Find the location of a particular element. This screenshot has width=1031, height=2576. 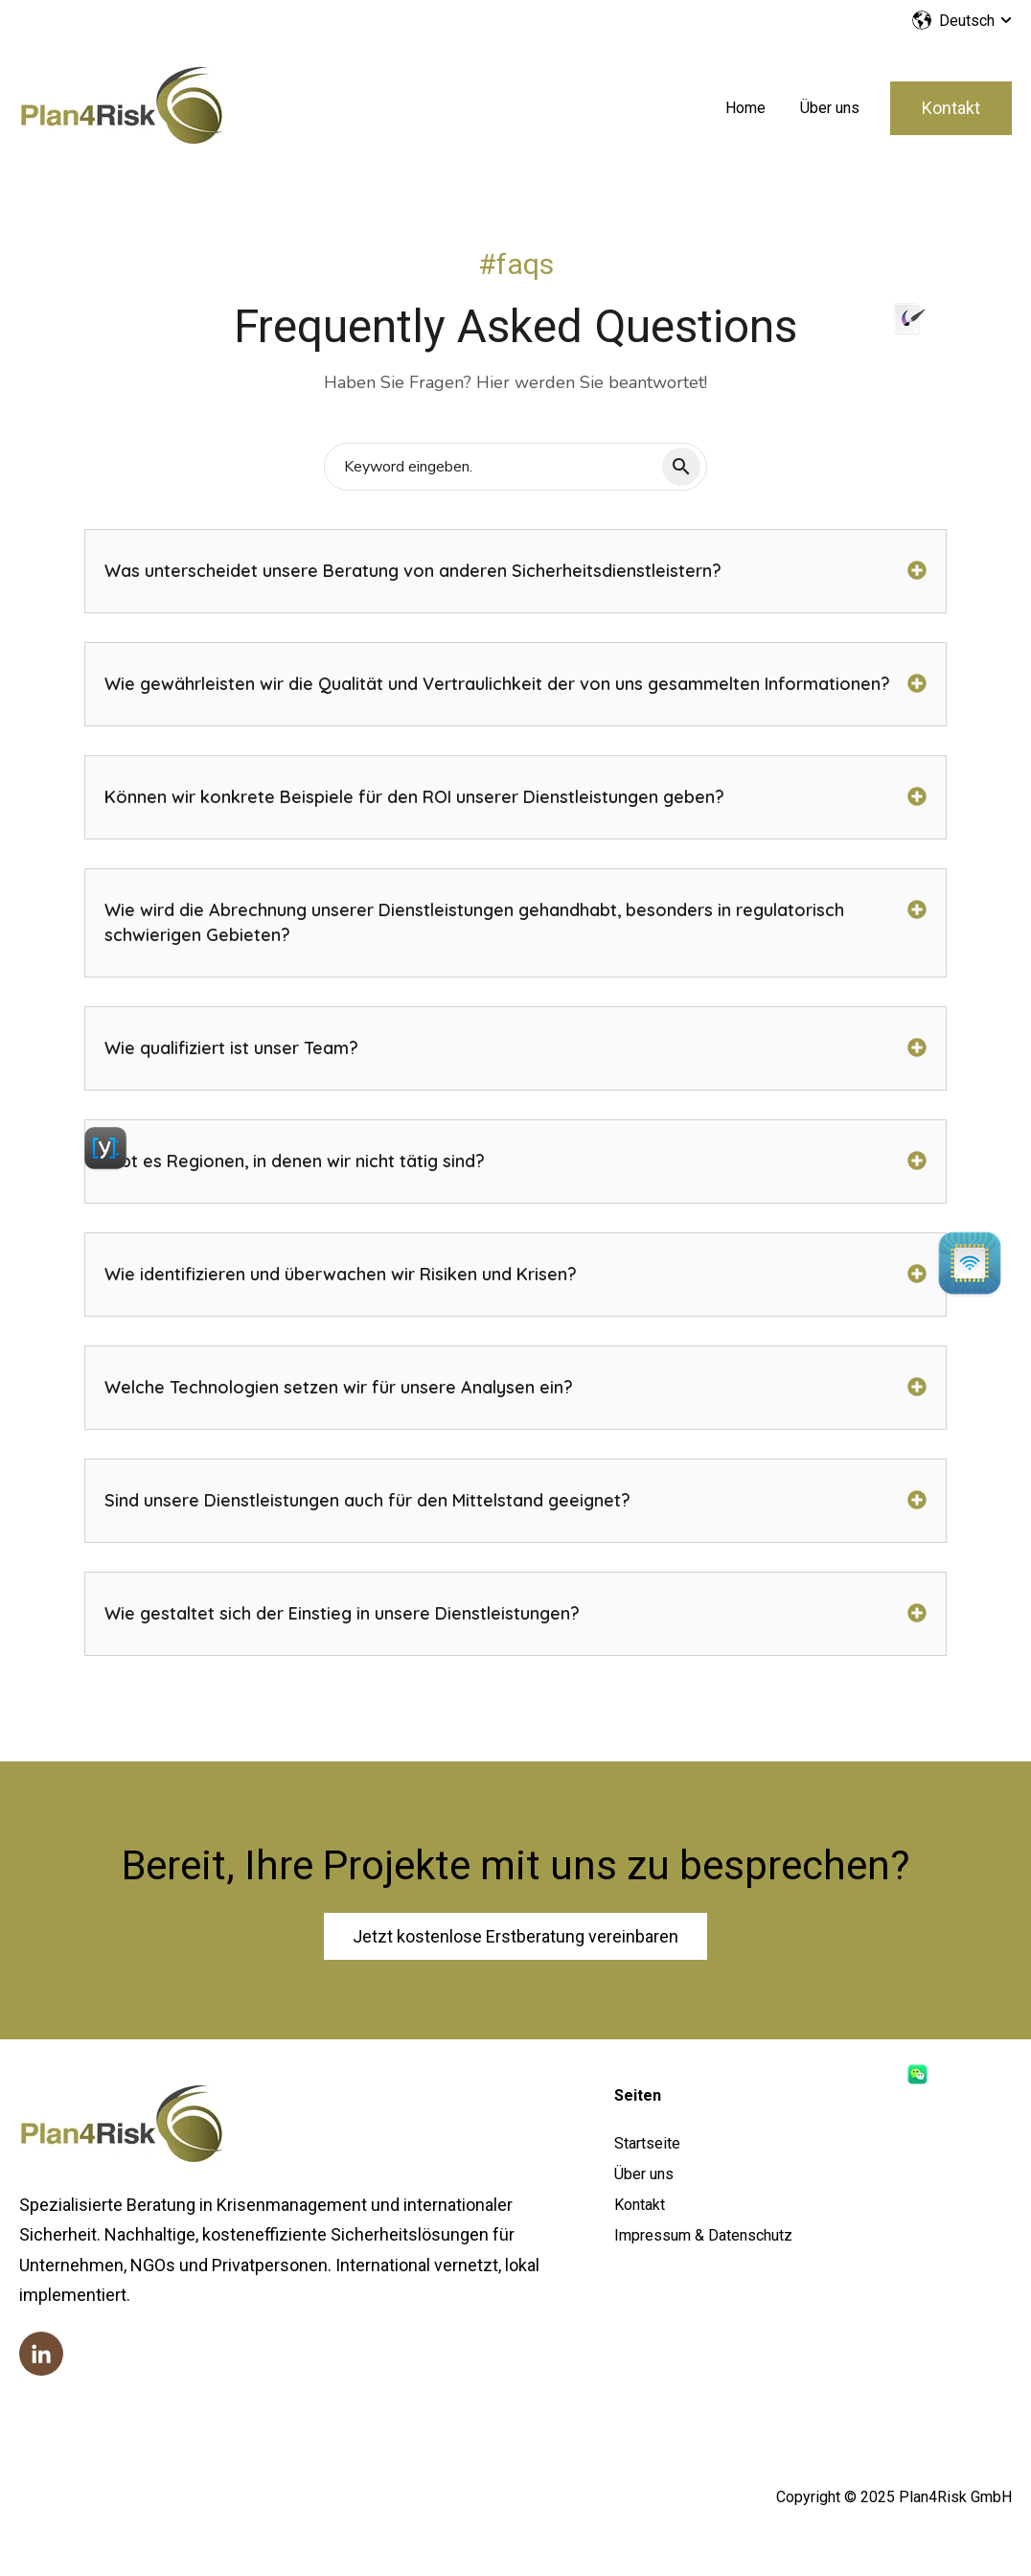

view network adapter settings is located at coordinates (970, 1263).